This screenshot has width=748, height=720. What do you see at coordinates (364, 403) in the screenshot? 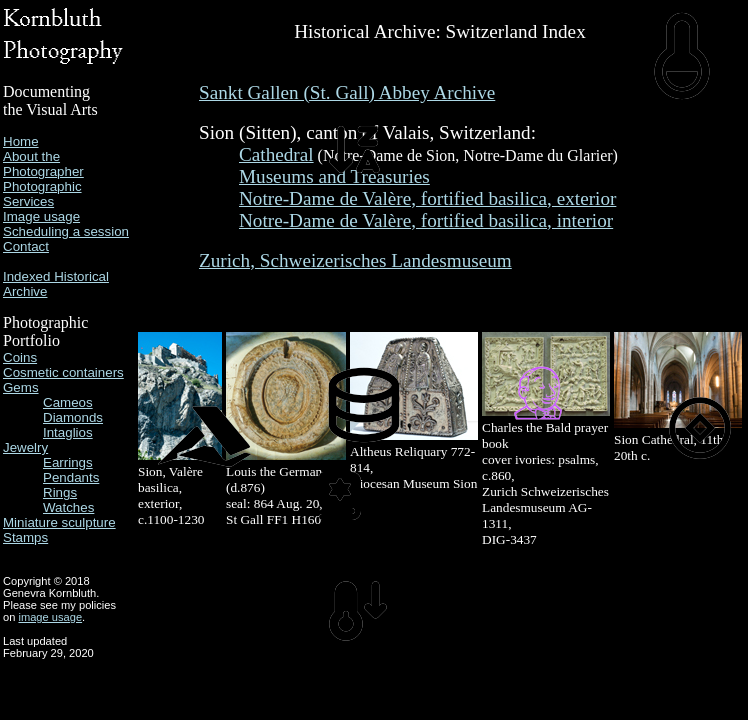
I see `access database storage` at bounding box center [364, 403].